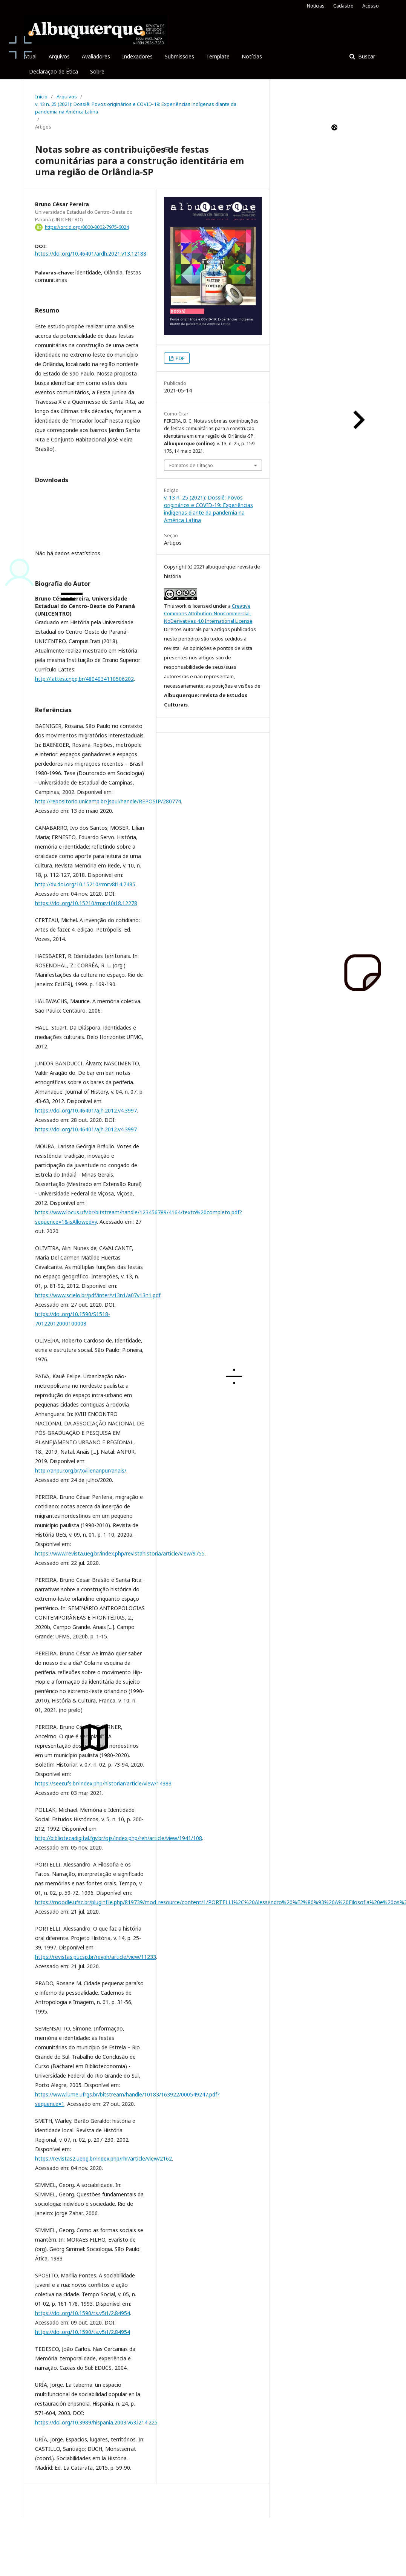 This screenshot has width=406, height=2576. What do you see at coordinates (72, 596) in the screenshot?
I see `enter a short text response` at bounding box center [72, 596].